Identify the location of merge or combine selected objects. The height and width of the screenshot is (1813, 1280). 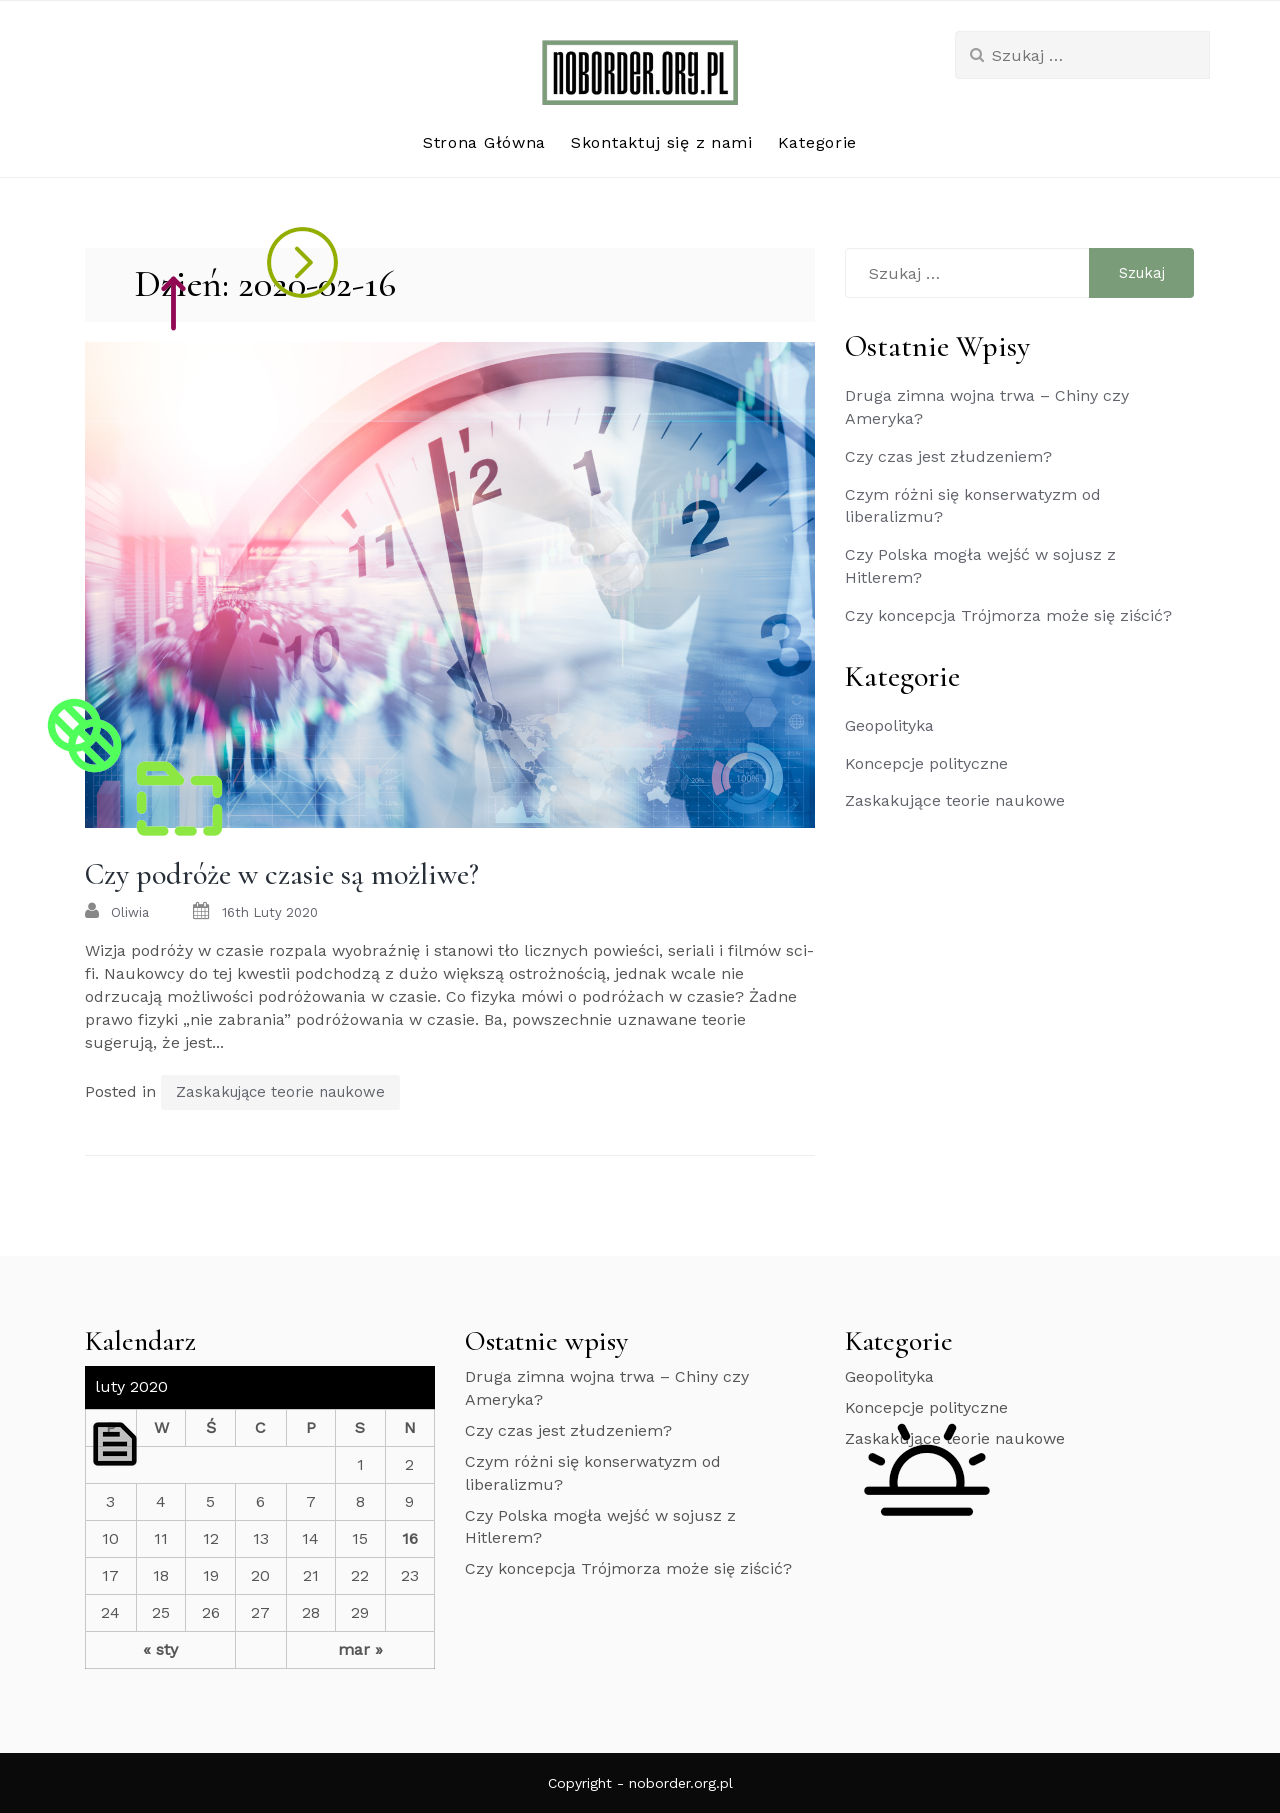
(84, 735).